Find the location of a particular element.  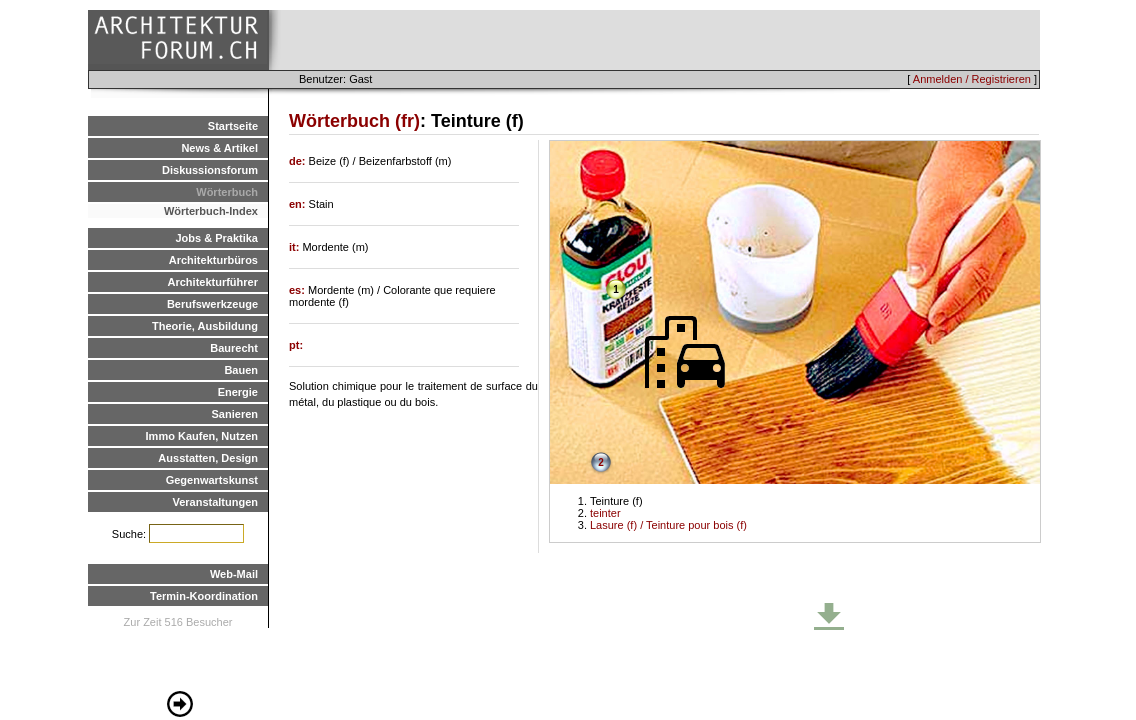

download a file or content is located at coordinates (829, 615).